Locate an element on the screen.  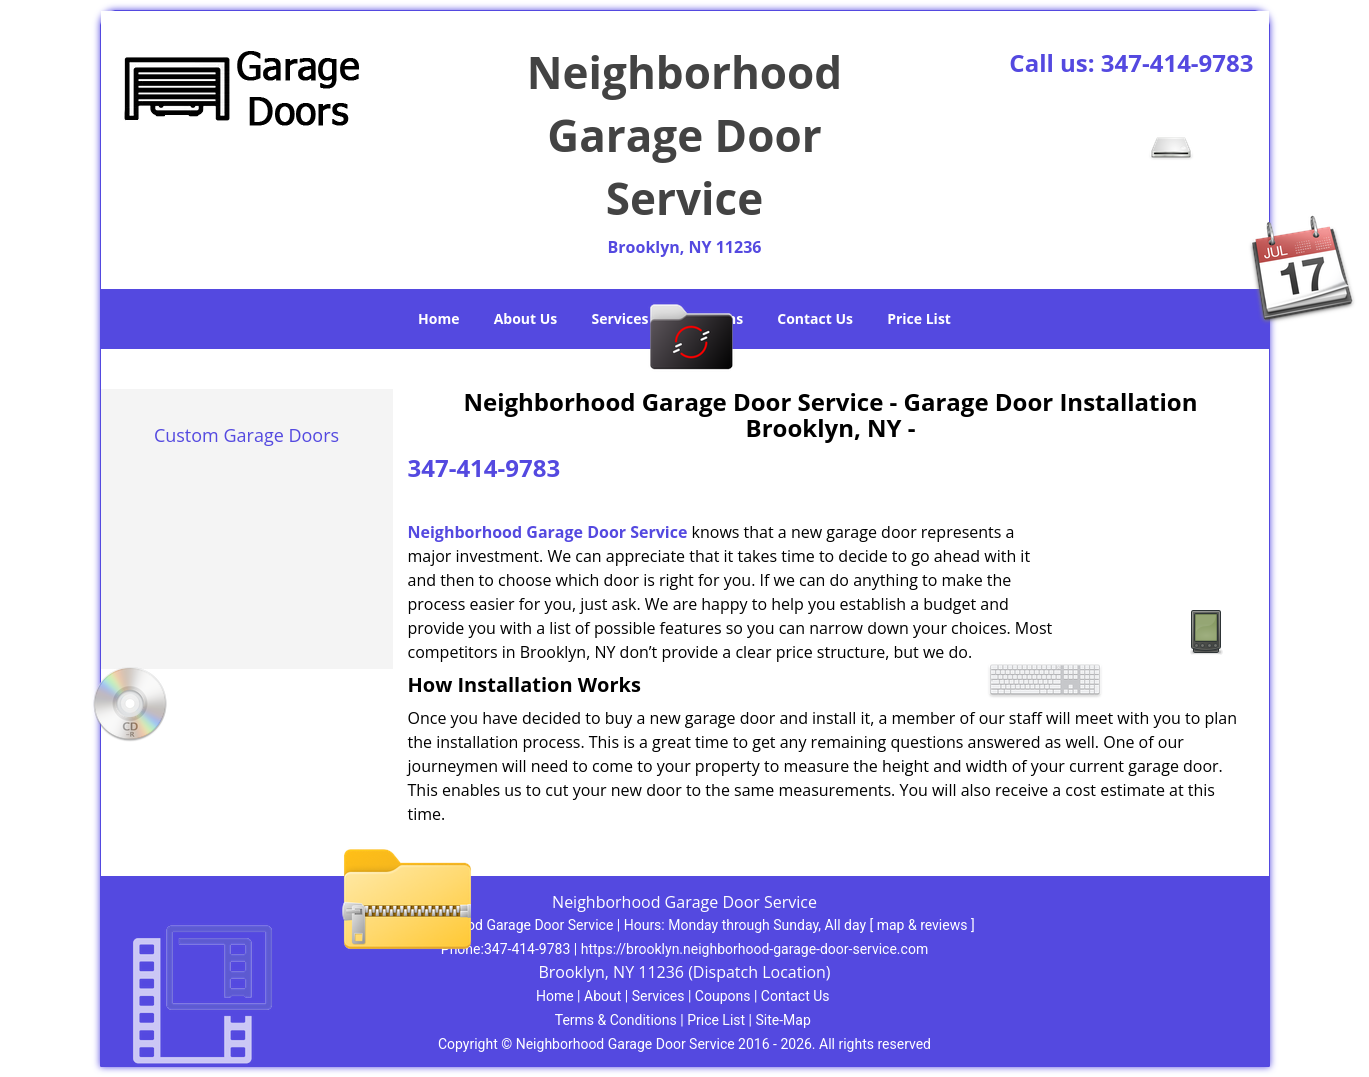
open a compressed zip folder is located at coordinates (407, 902).